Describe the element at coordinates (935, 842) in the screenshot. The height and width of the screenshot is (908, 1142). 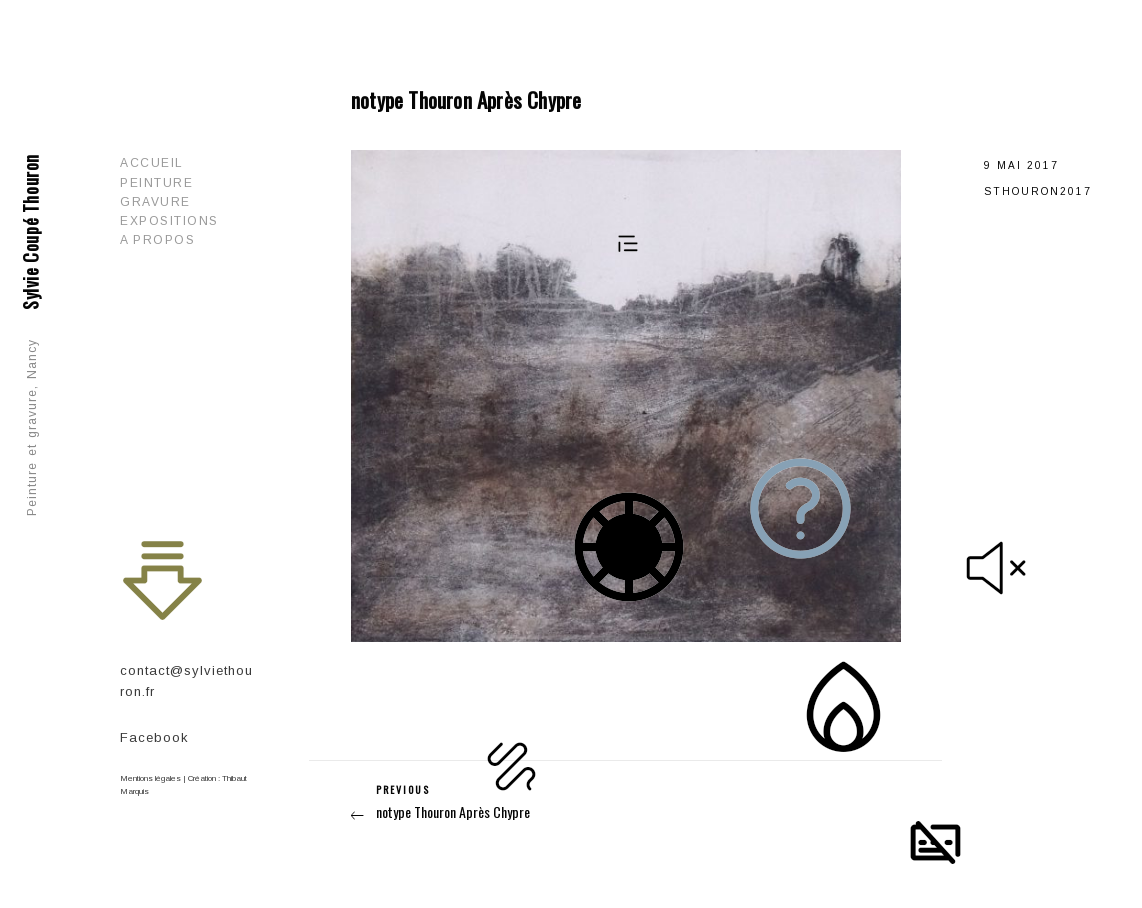
I see `disable subtitles or closed captions` at that location.